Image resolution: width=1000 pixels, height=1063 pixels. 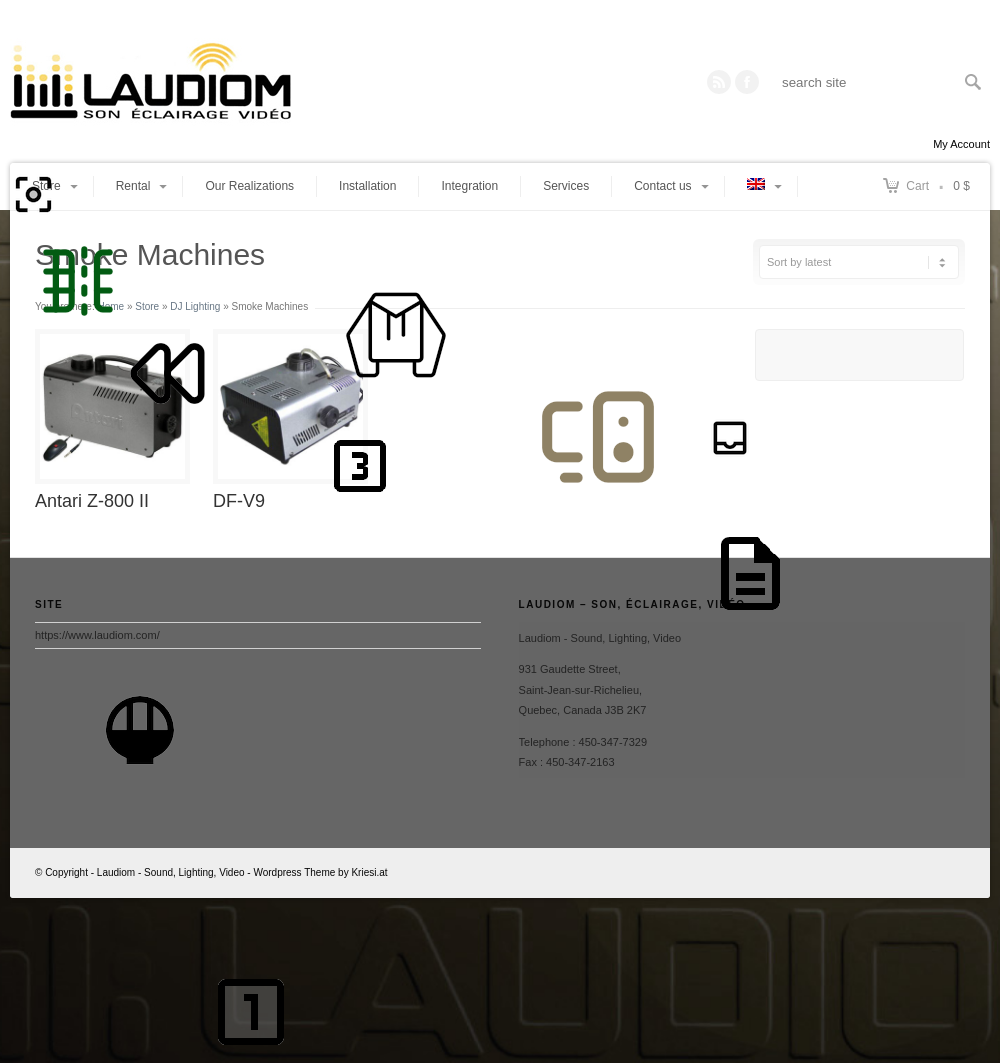 I want to click on browse asian or rice-based cuisine options, so click(x=140, y=730).